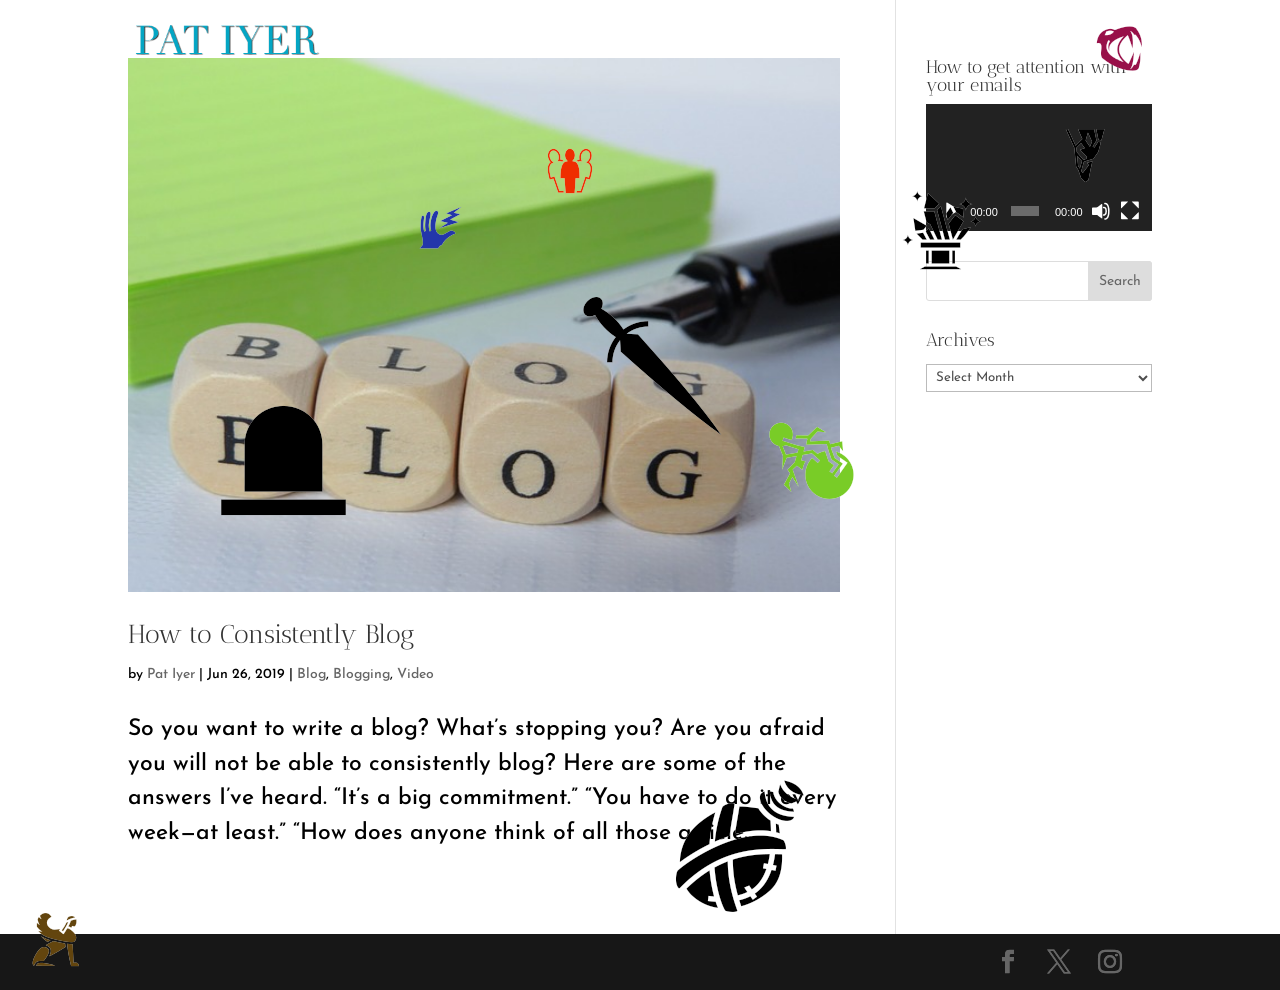 The width and height of the screenshot is (1280, 990). Describe the element at coordinates (283, 460) in the screenshot. I see `indicates a deceased character or game over state` at that location.